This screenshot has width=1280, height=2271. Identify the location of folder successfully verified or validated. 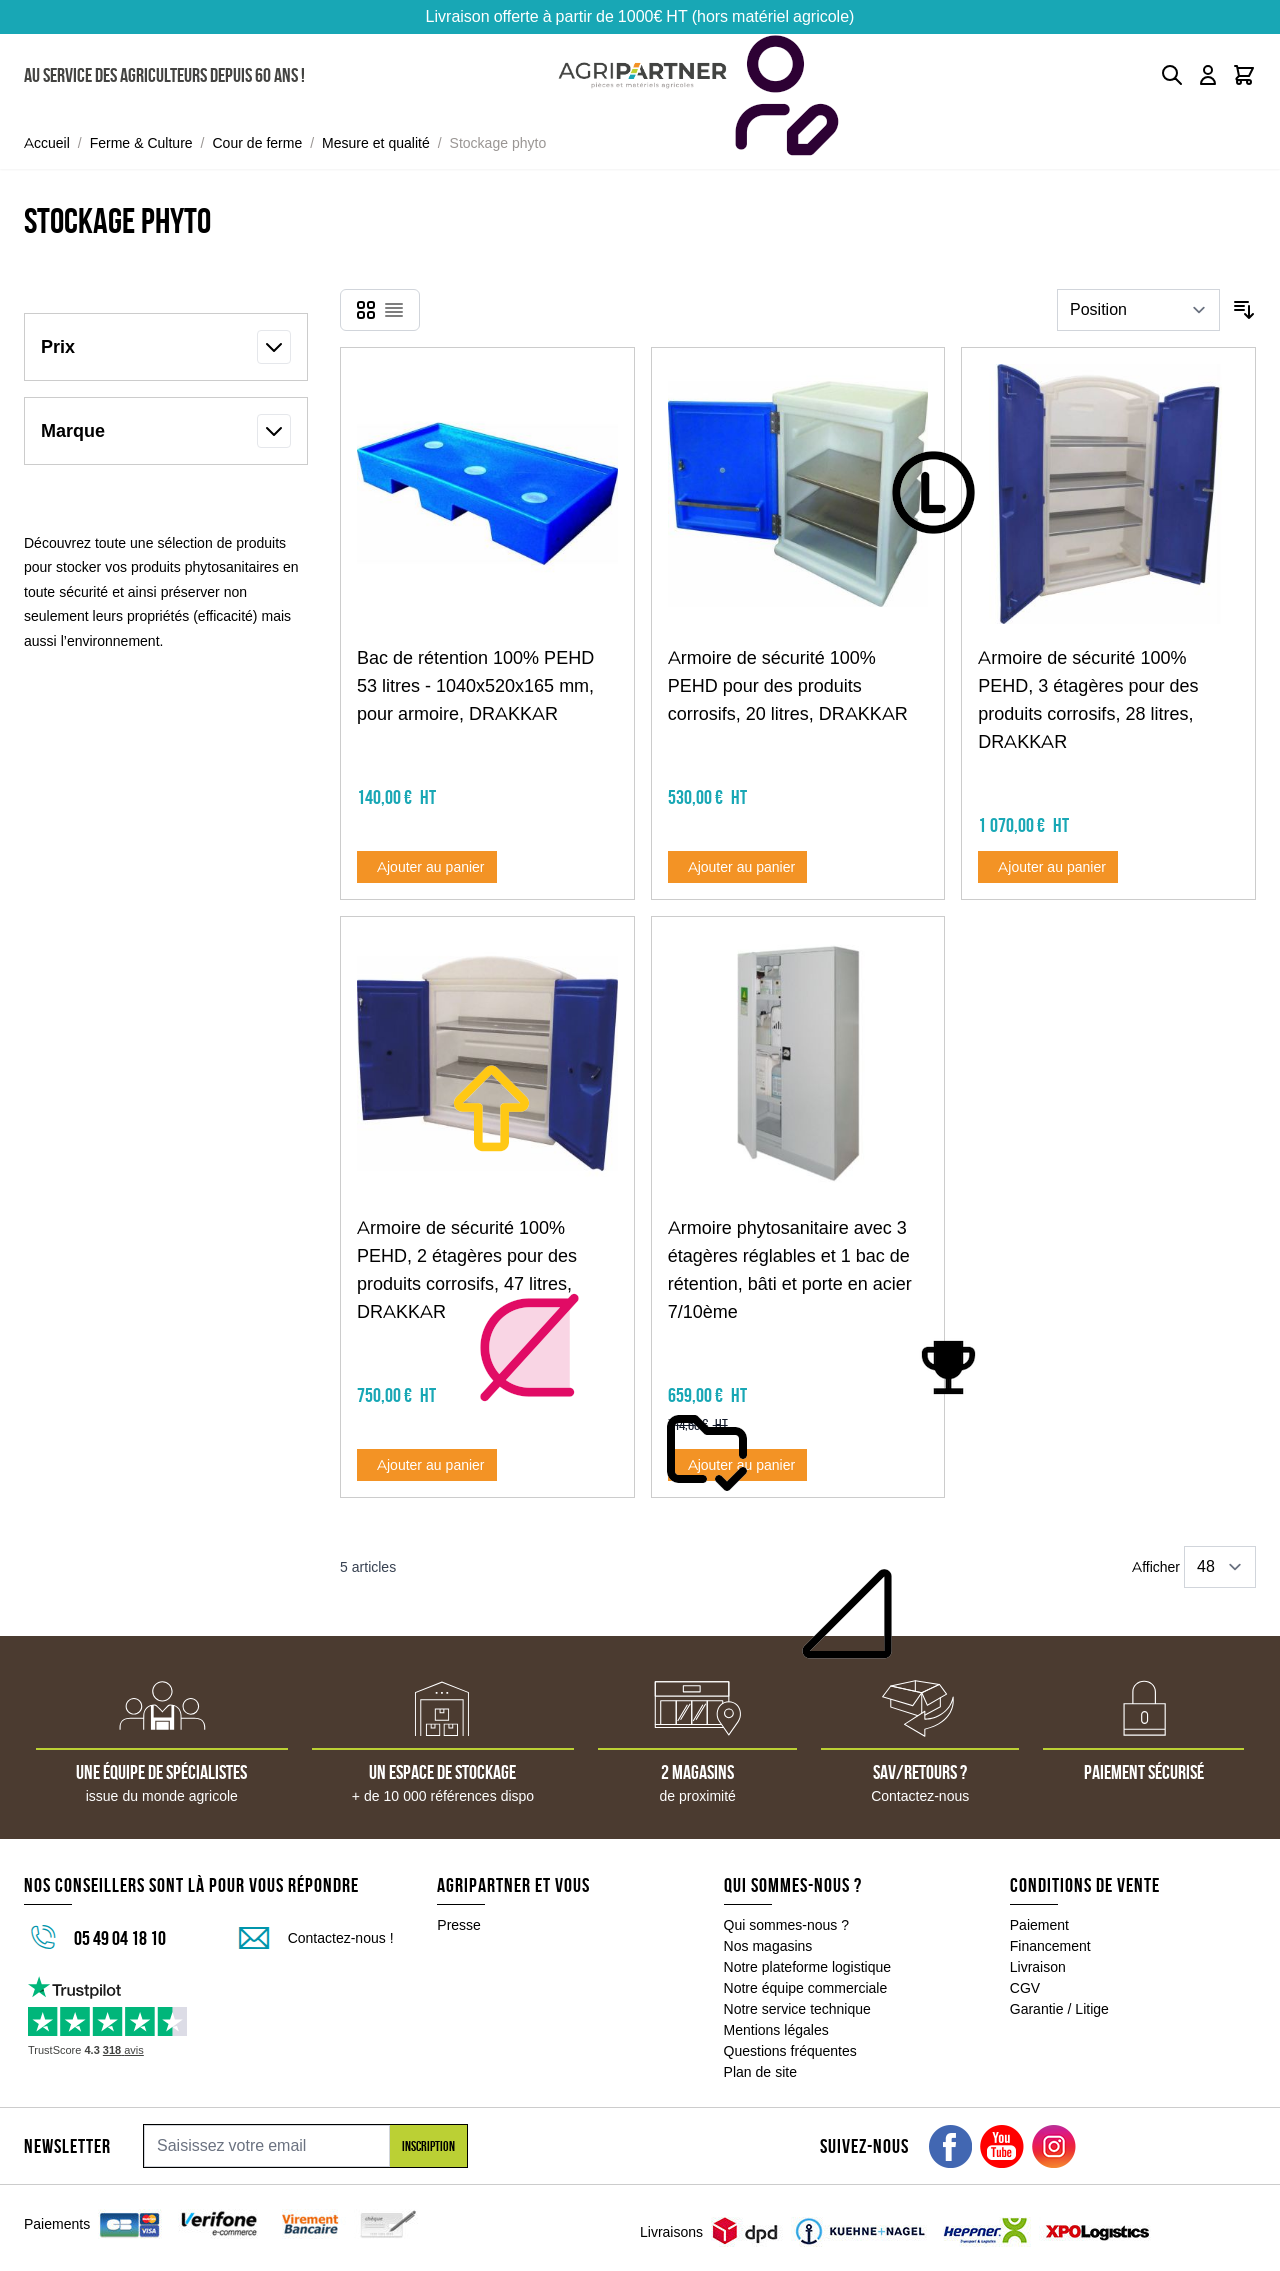
(707, 1451).